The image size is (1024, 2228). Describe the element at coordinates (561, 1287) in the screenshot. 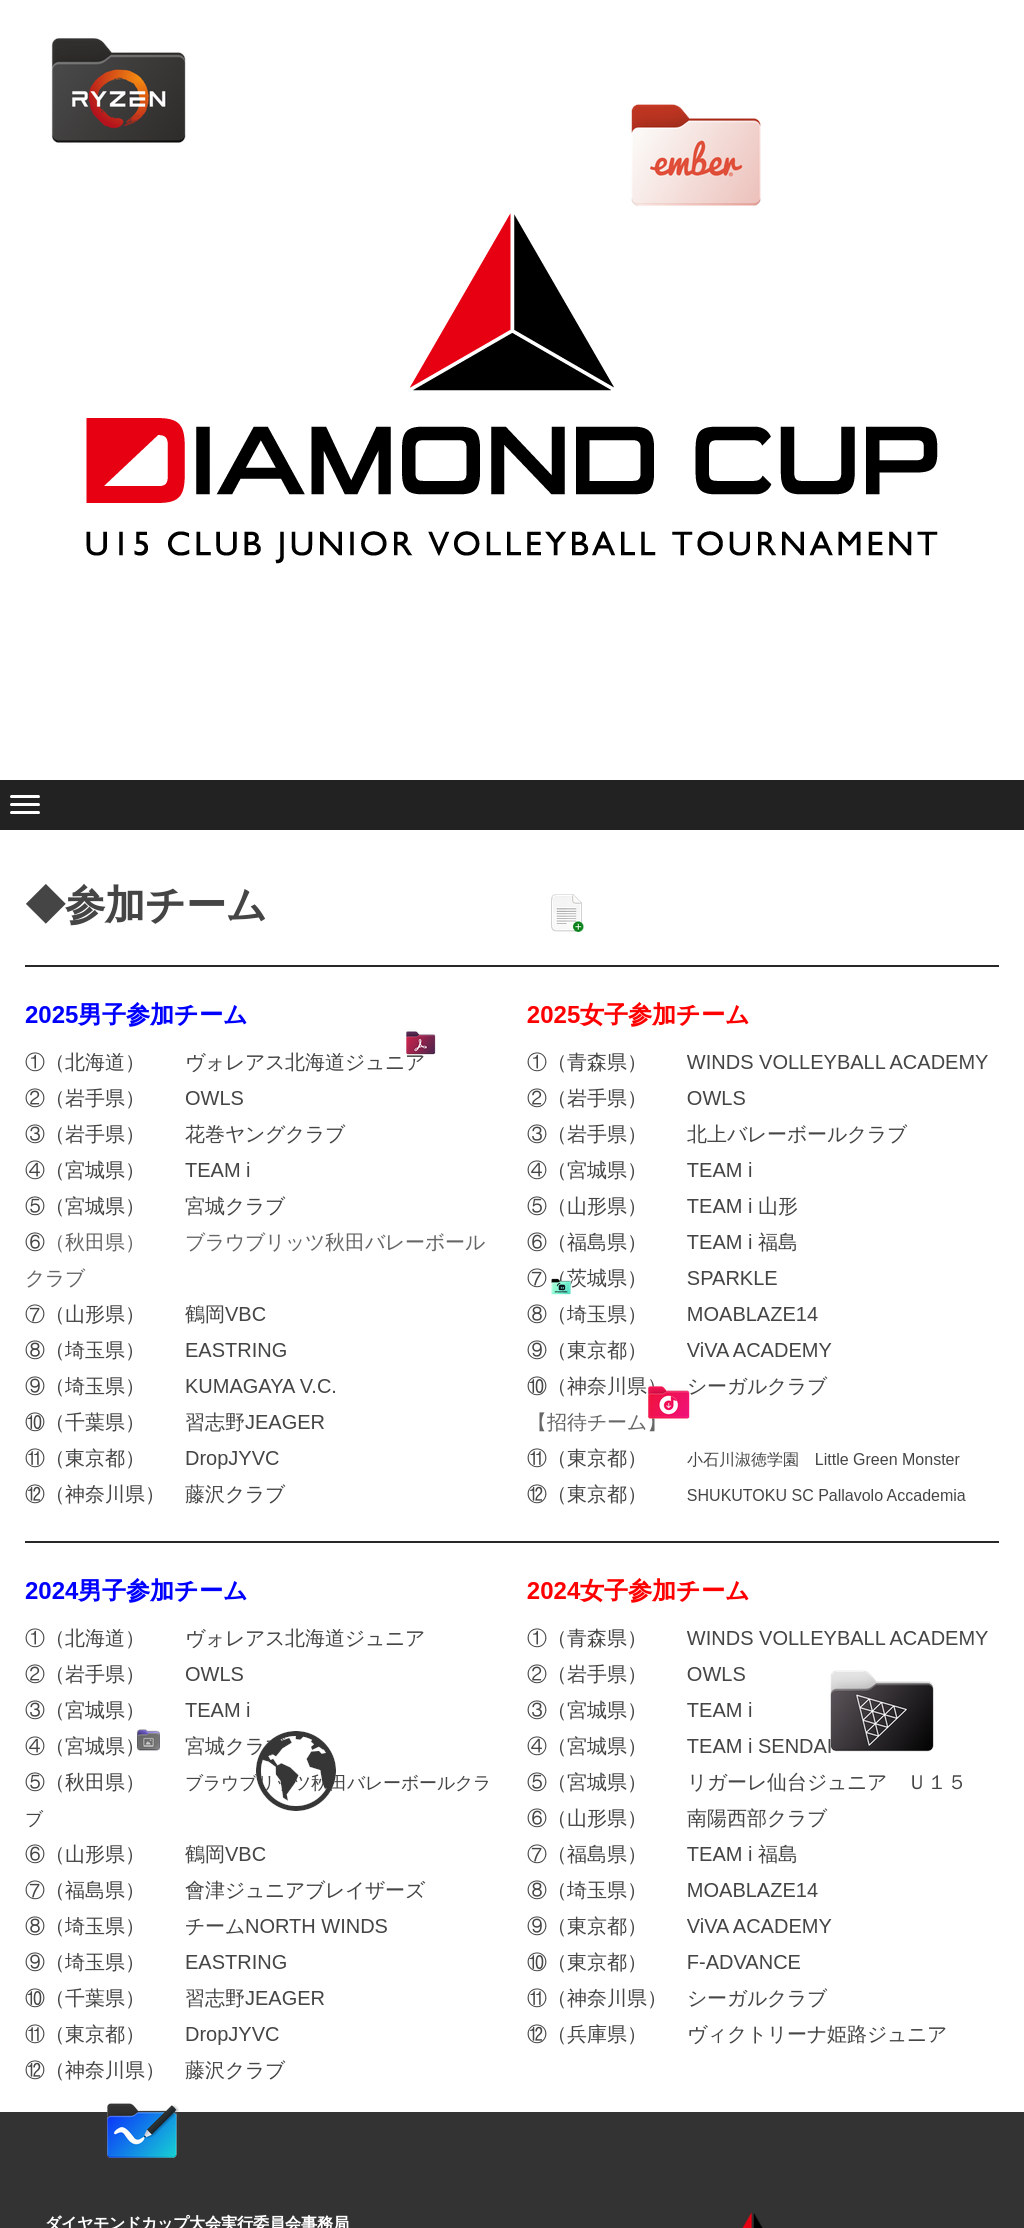

I see `open streamlabs project files folder` at that location.